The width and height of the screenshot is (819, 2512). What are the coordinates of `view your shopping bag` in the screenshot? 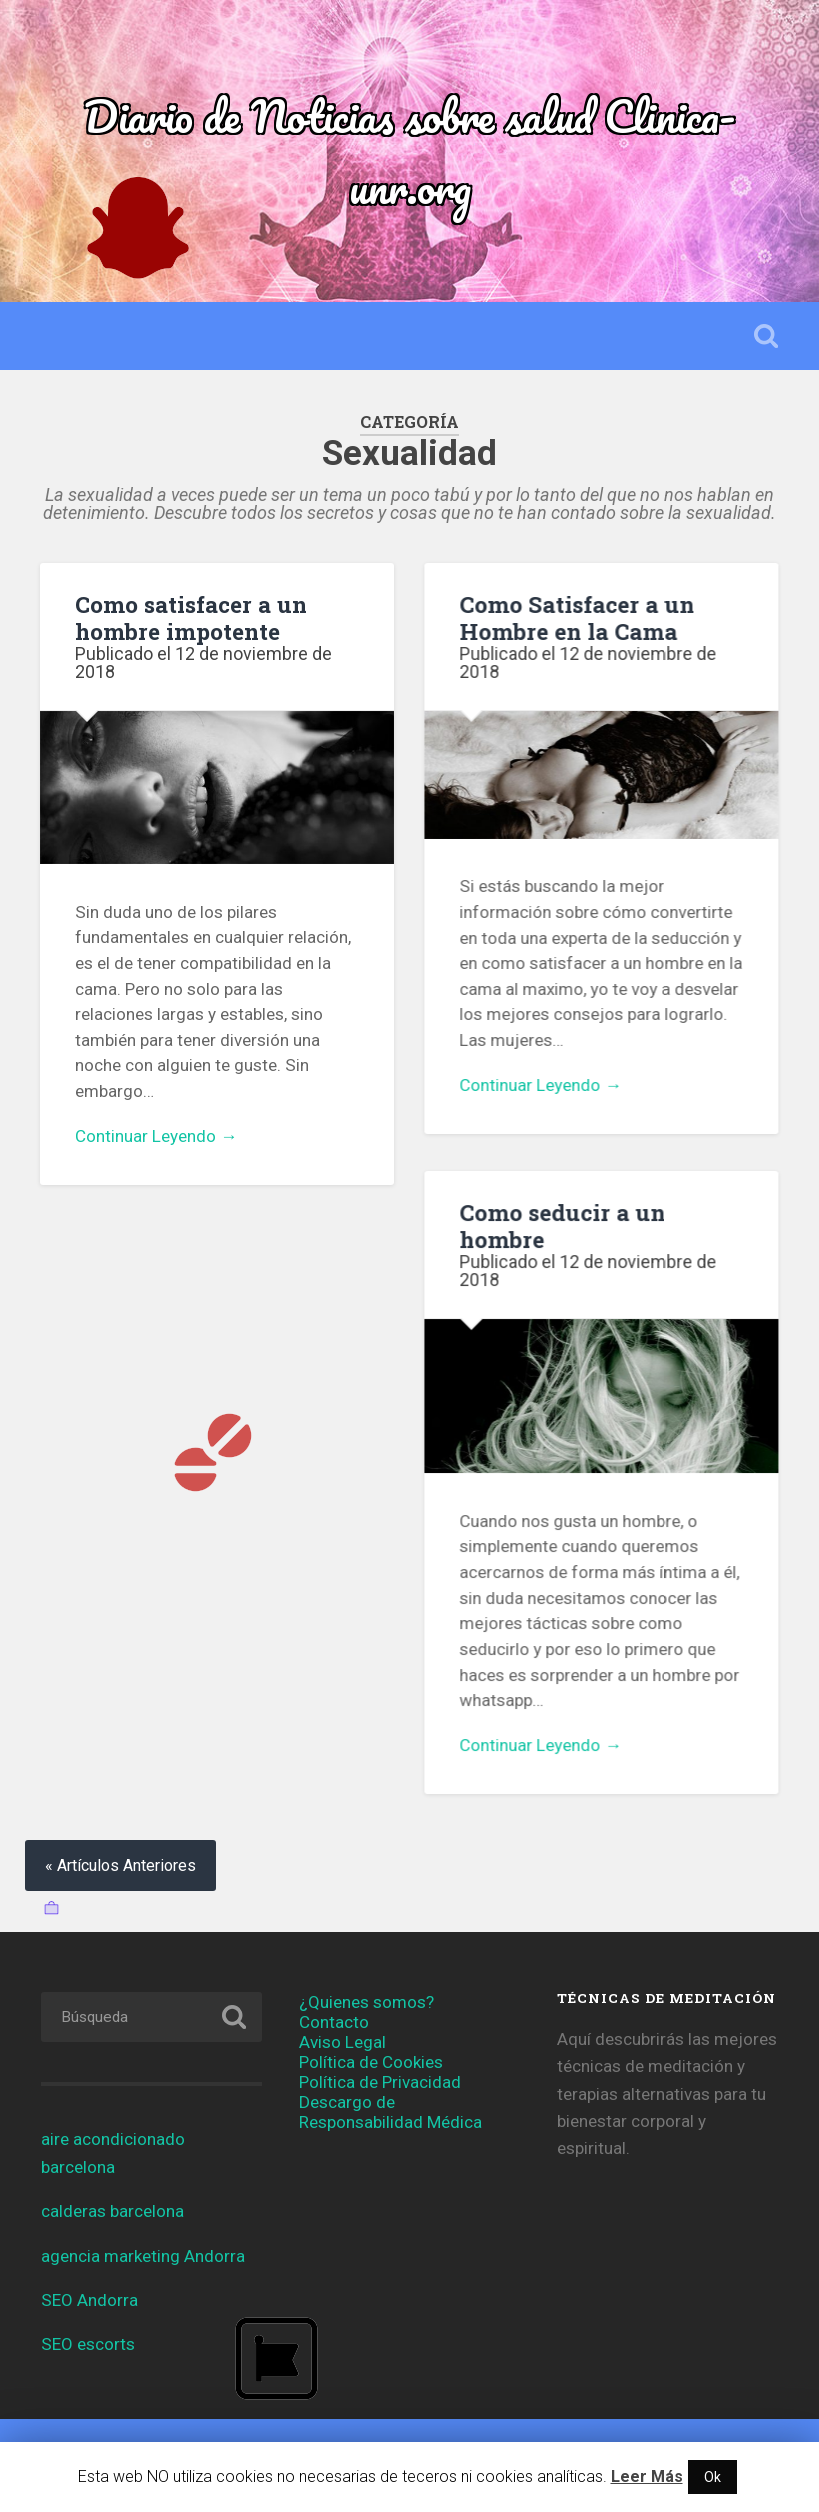 It's located at (51, 1908).